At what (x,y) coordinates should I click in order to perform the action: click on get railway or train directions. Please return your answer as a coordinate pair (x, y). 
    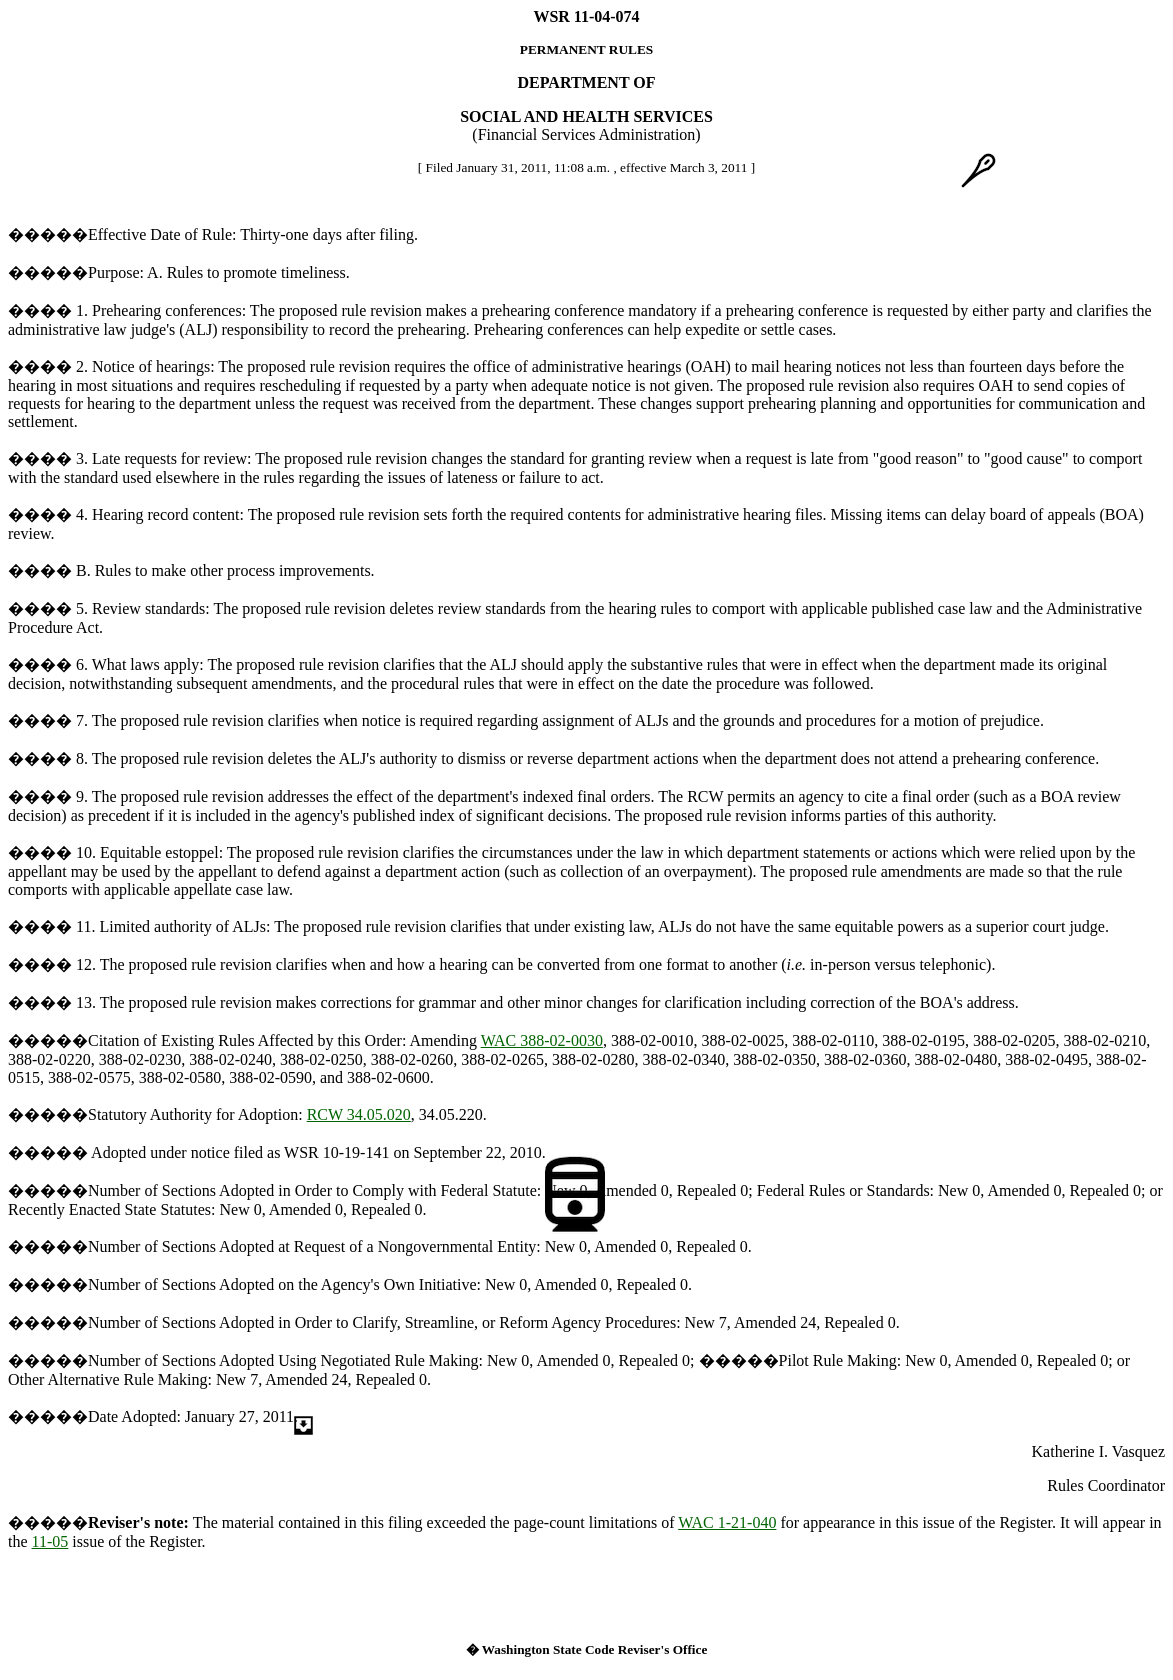
    Looking at the image, I should click on (575, 1198).